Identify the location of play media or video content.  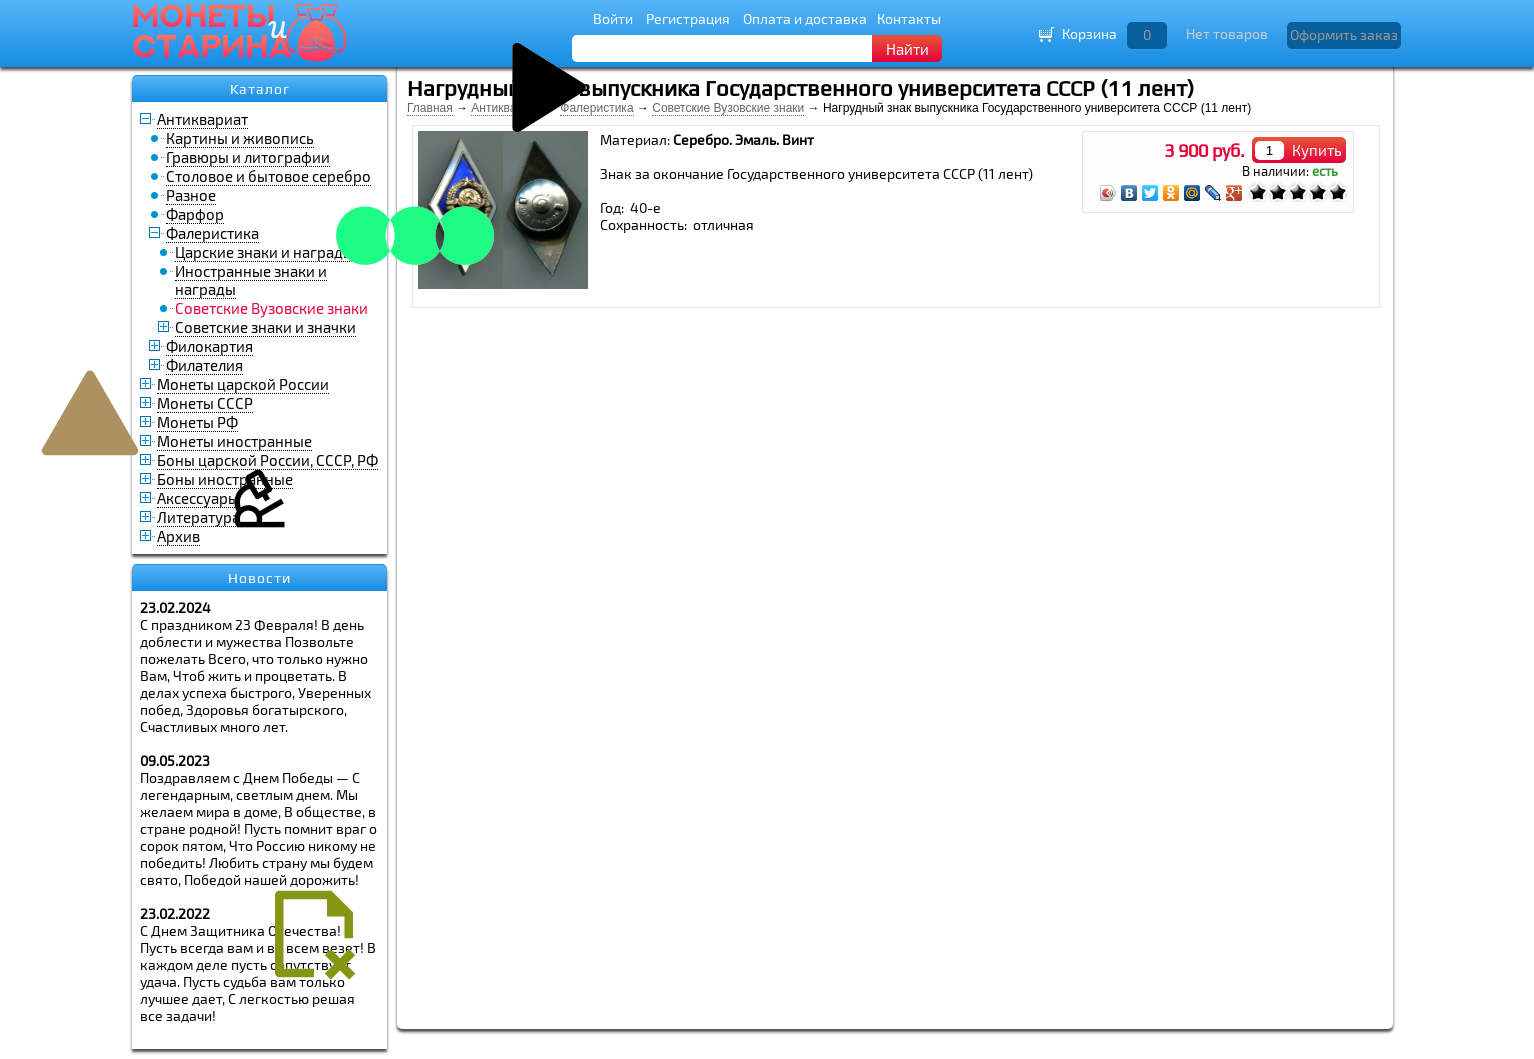
(541, 87).